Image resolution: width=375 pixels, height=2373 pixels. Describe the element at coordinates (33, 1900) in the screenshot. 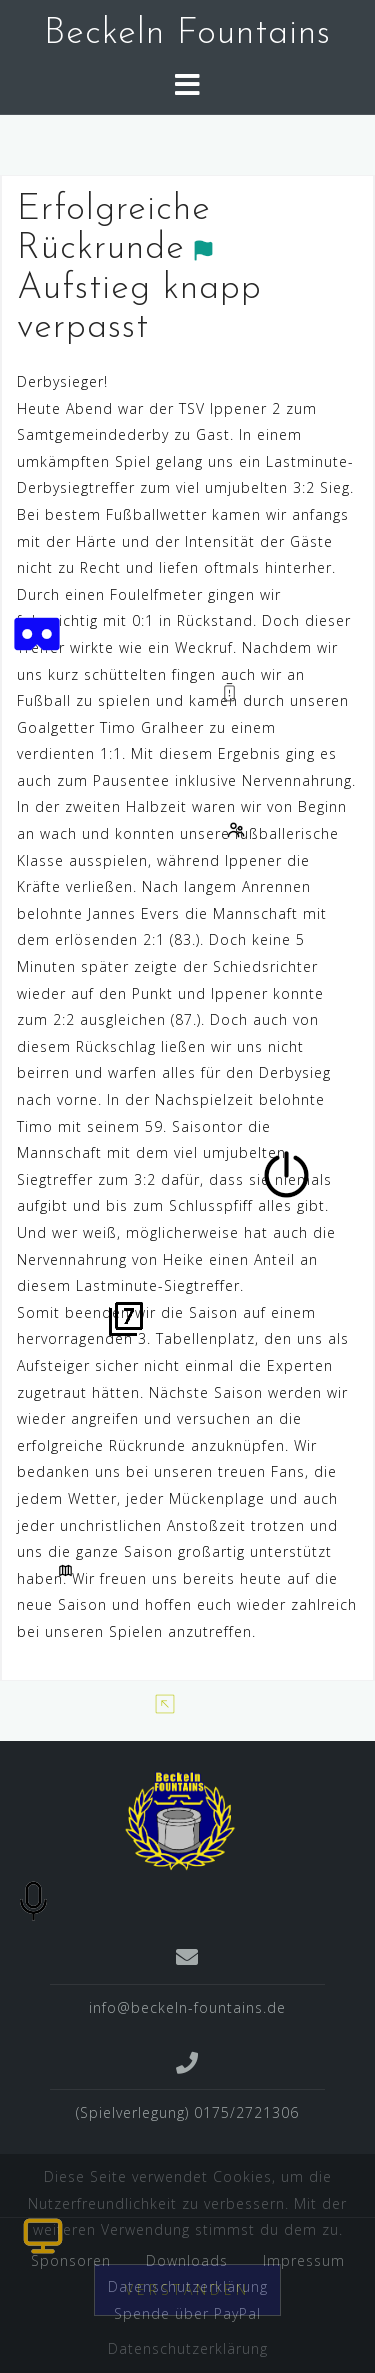

I see `tap to start voice recording` at that location.